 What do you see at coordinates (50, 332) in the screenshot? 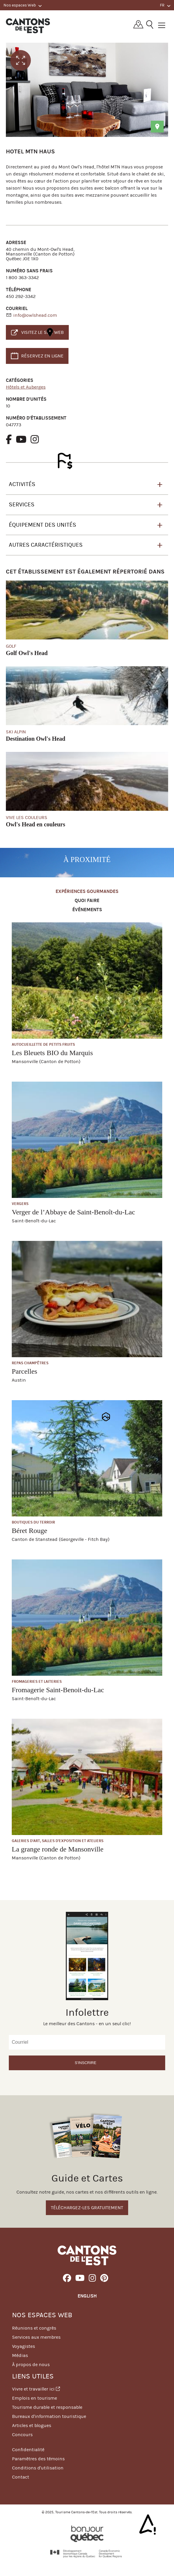
I see `view current location on map` at bounding box center [50, 332].